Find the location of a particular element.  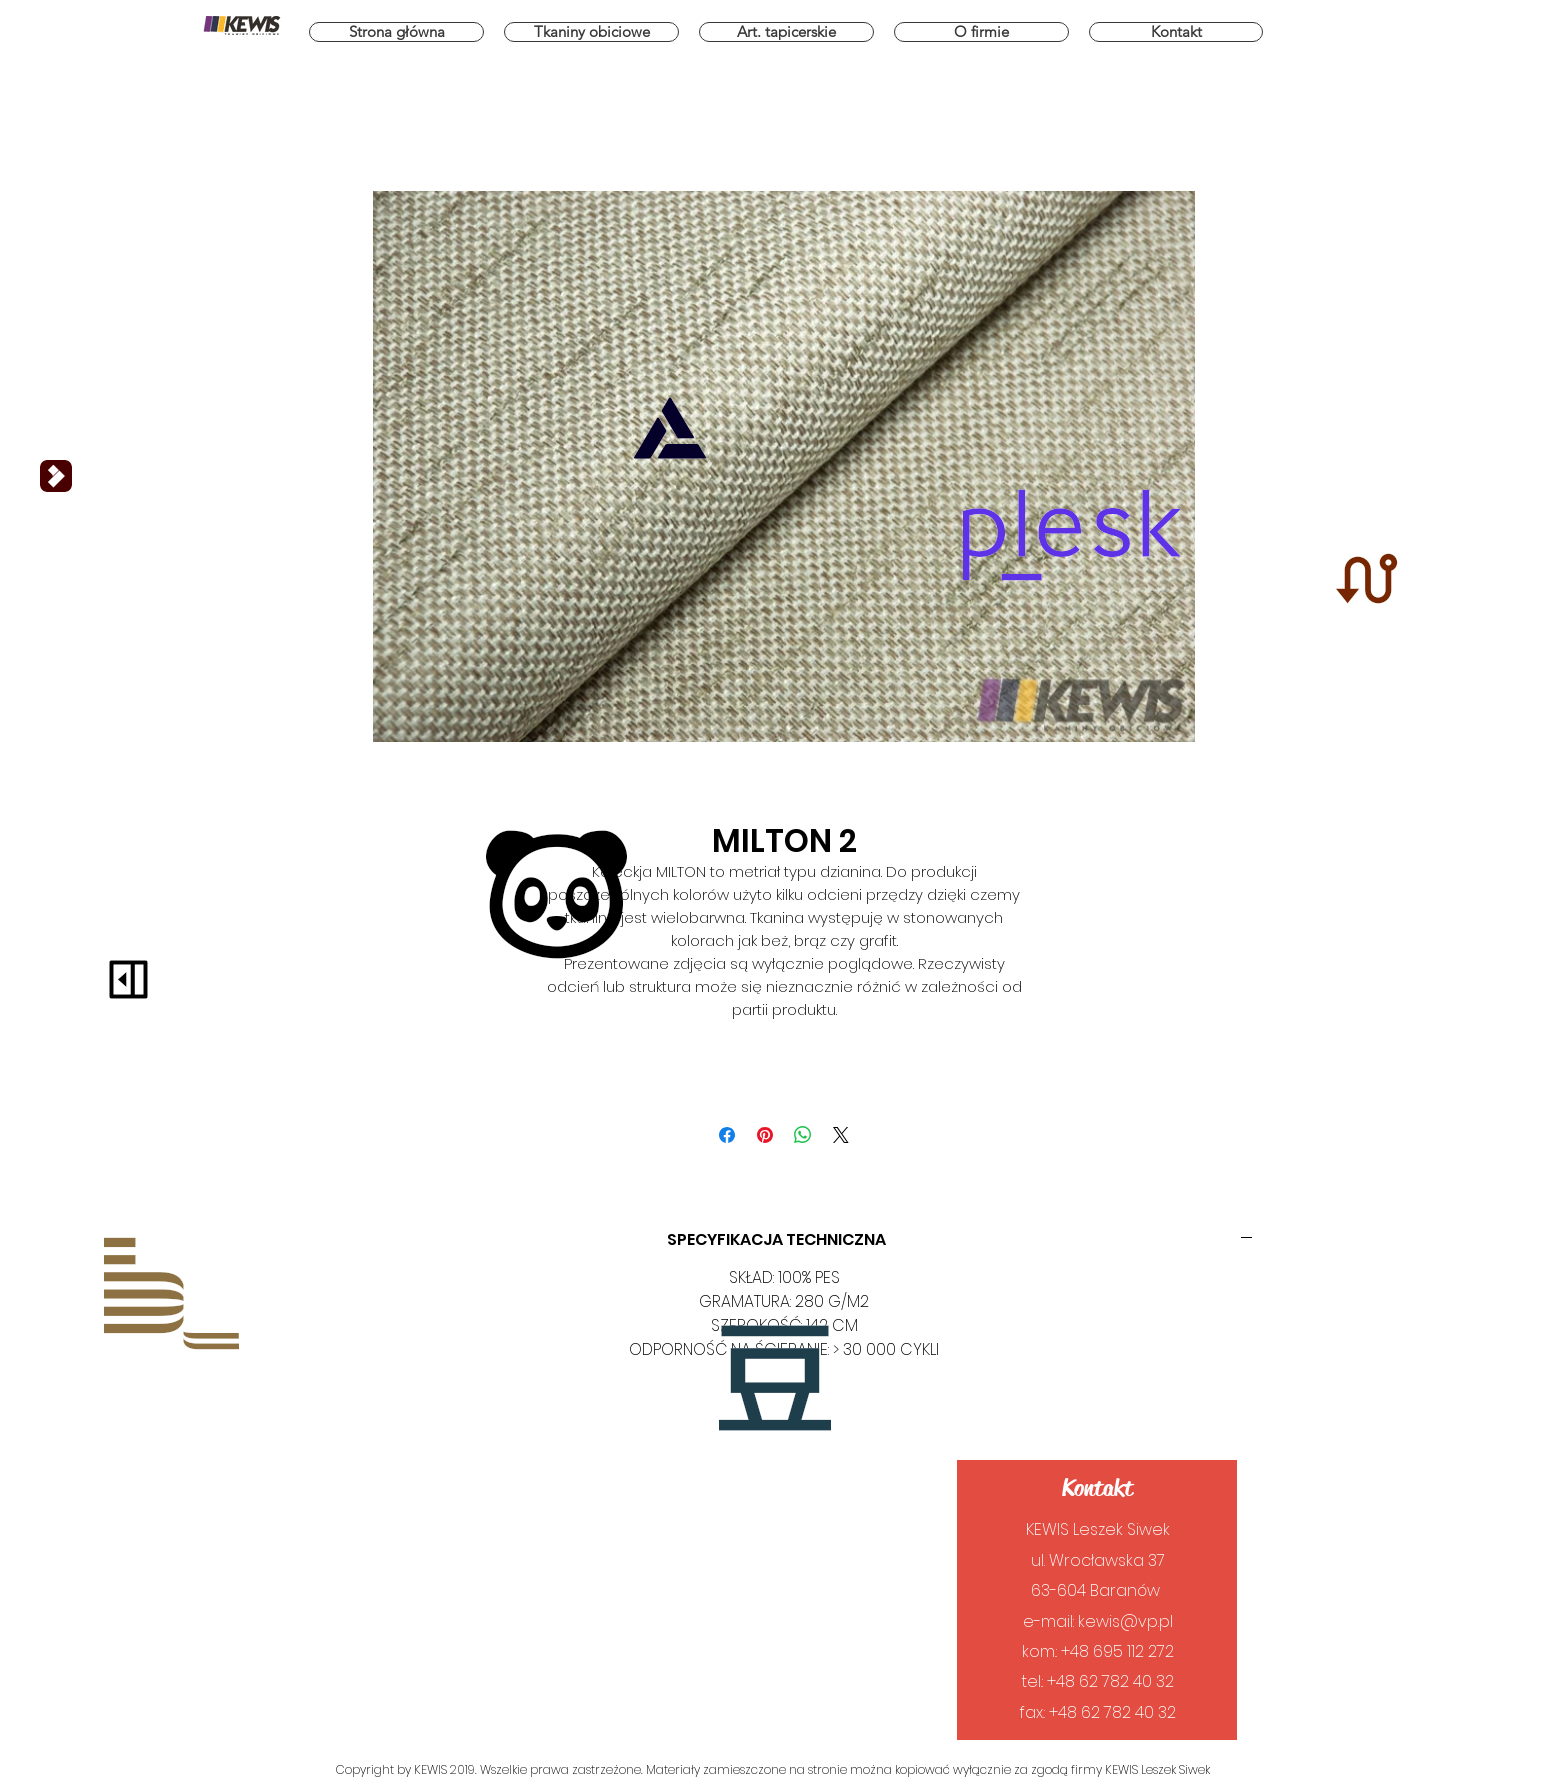

BEM (Block Element Modifier) methodology logo is located at coordinates (171, 1293).